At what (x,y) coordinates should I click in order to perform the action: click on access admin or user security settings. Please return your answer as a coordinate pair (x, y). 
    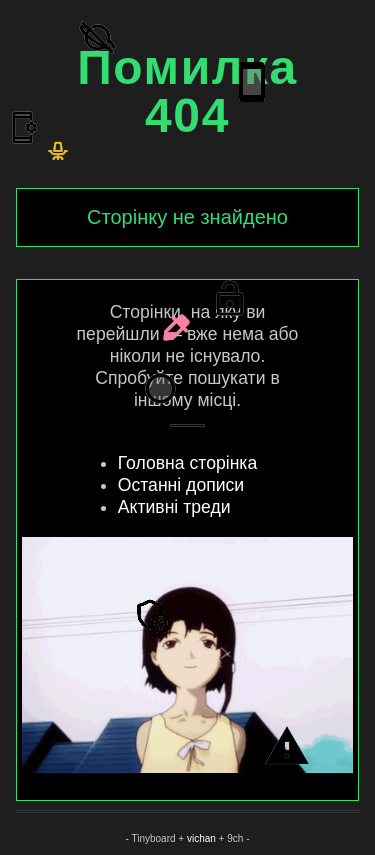
    Looking at the image, I should click on (152, 614).